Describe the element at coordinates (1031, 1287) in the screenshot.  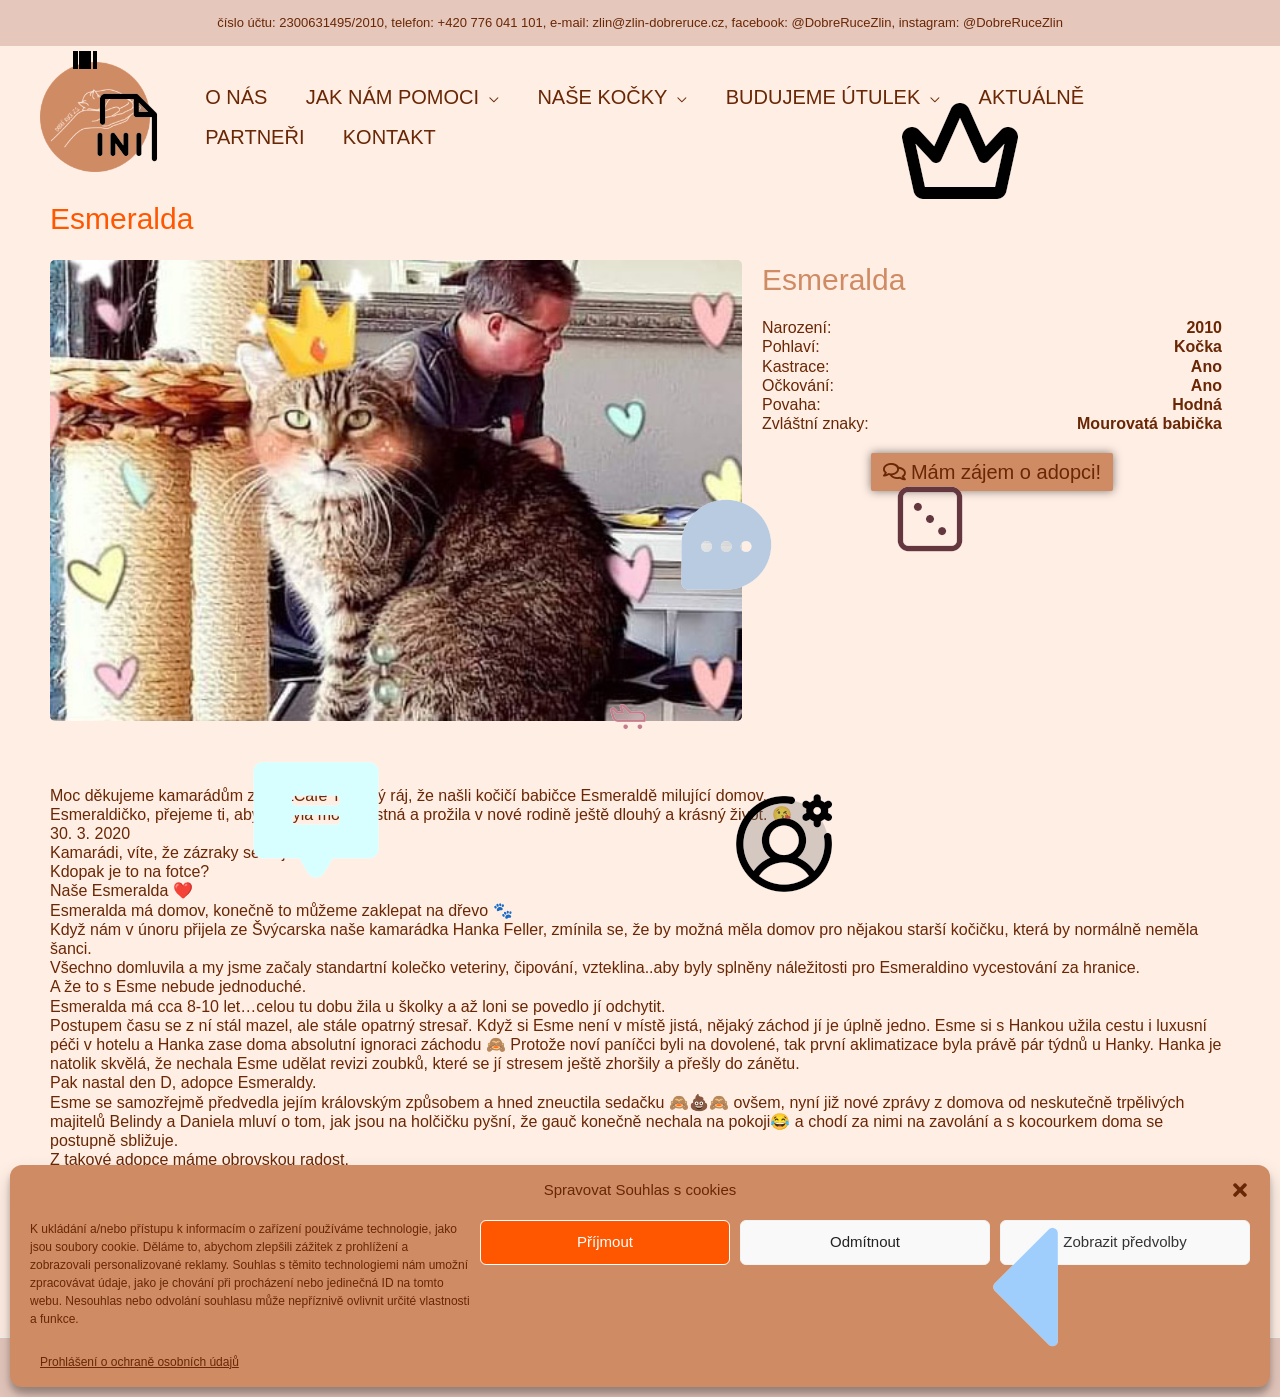
I see `go back to the previous screen` at that location.